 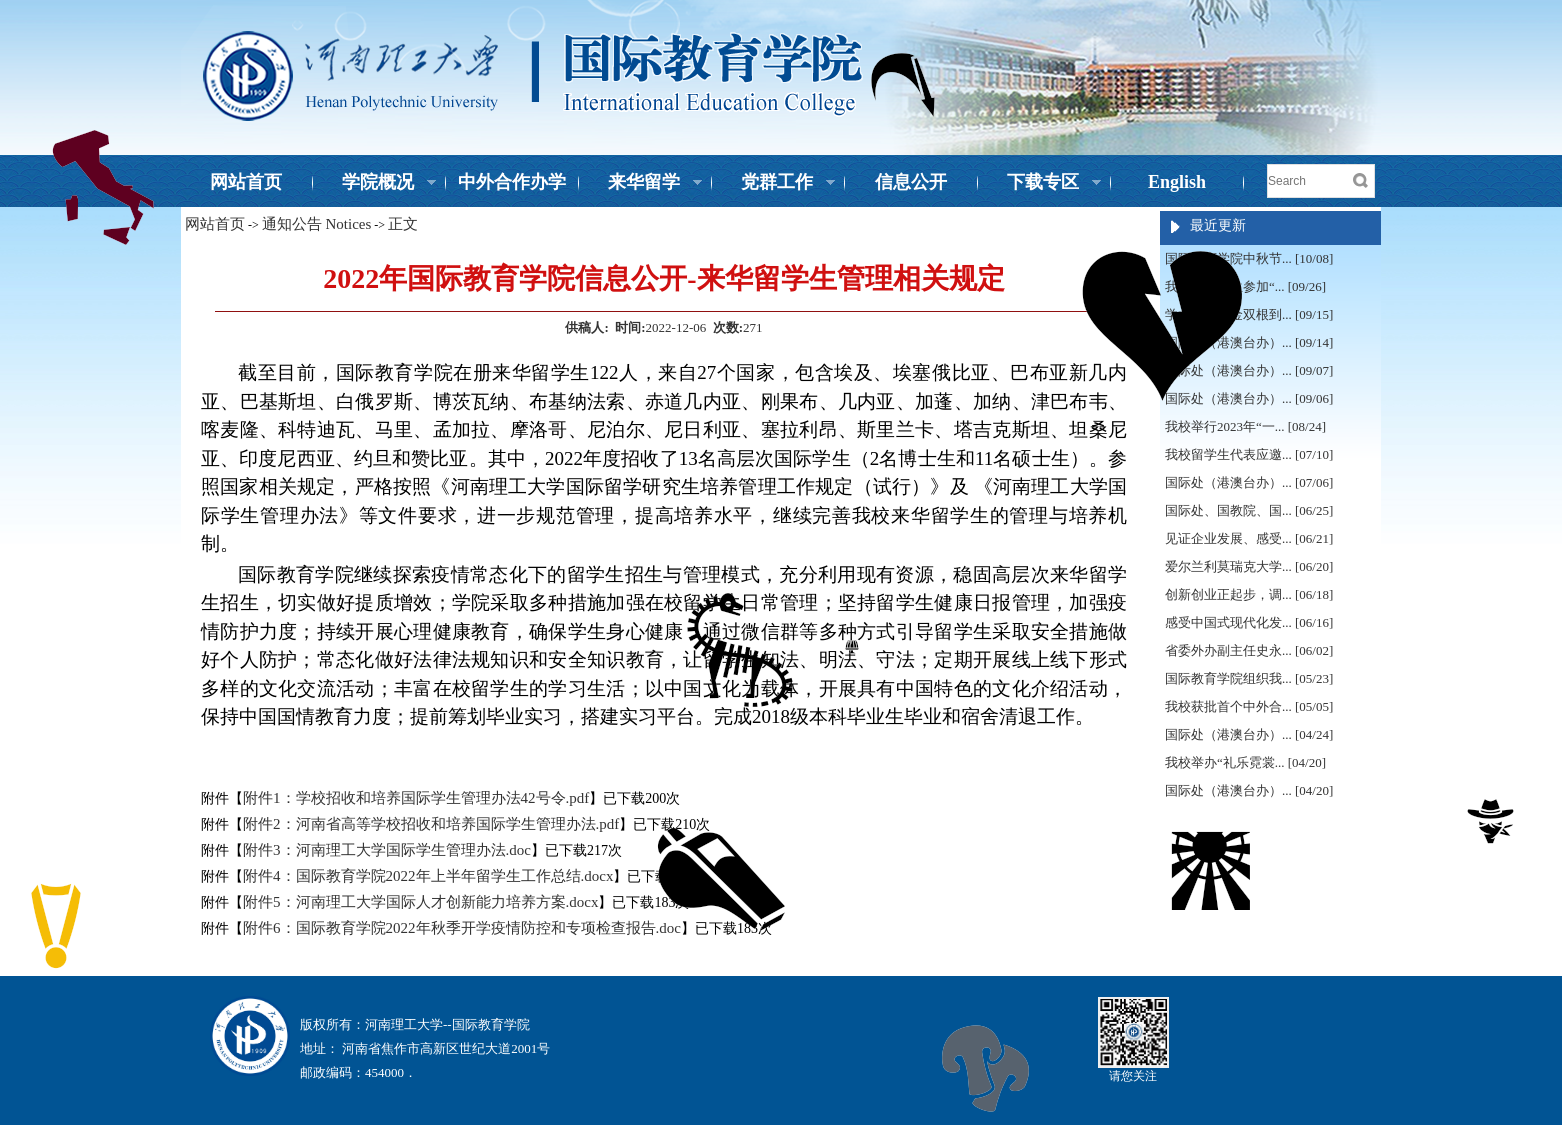 I want to click on indicates outlaw or bandit character type, so click(x=1490, y=820).